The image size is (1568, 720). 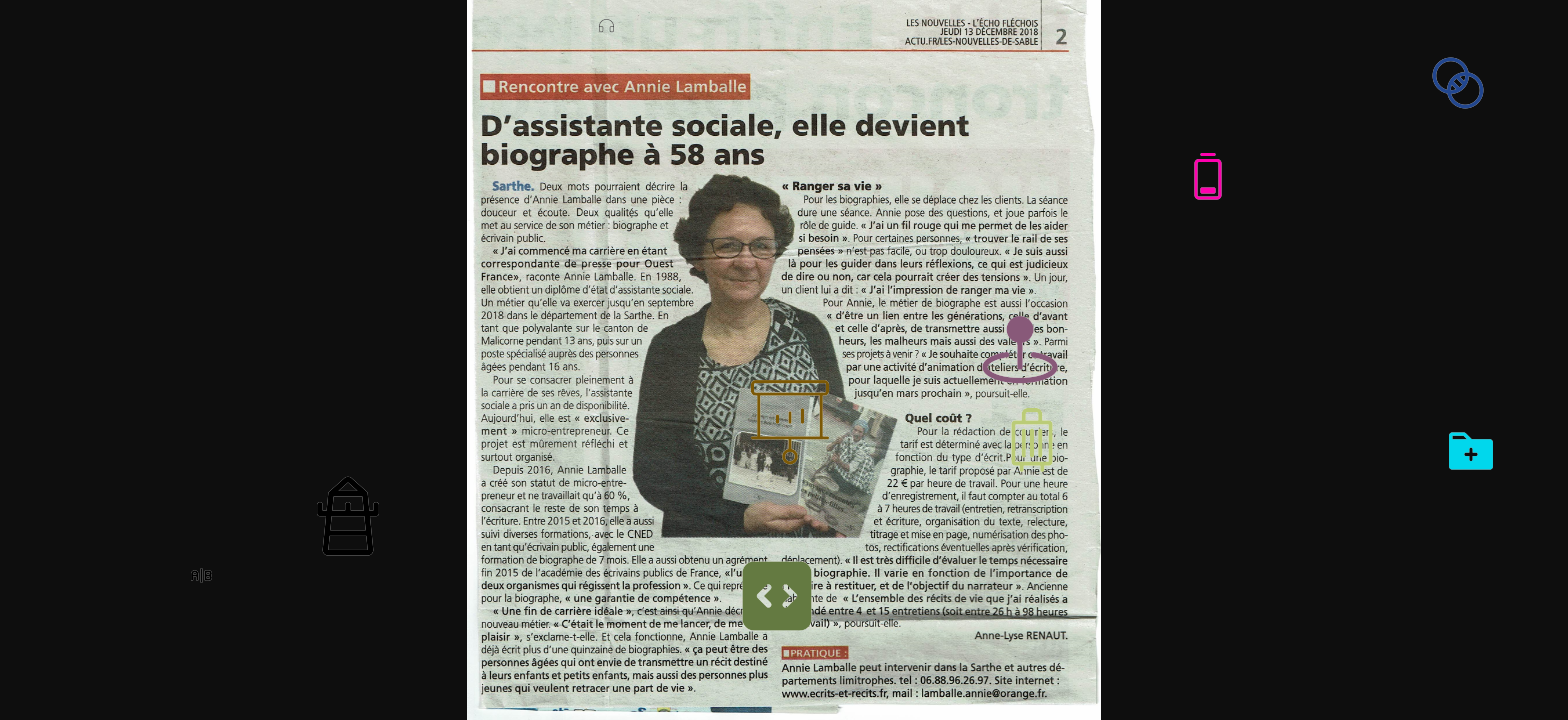 I want to click on apply intersection operation to selected shapes, so click(x=1458, y=83).